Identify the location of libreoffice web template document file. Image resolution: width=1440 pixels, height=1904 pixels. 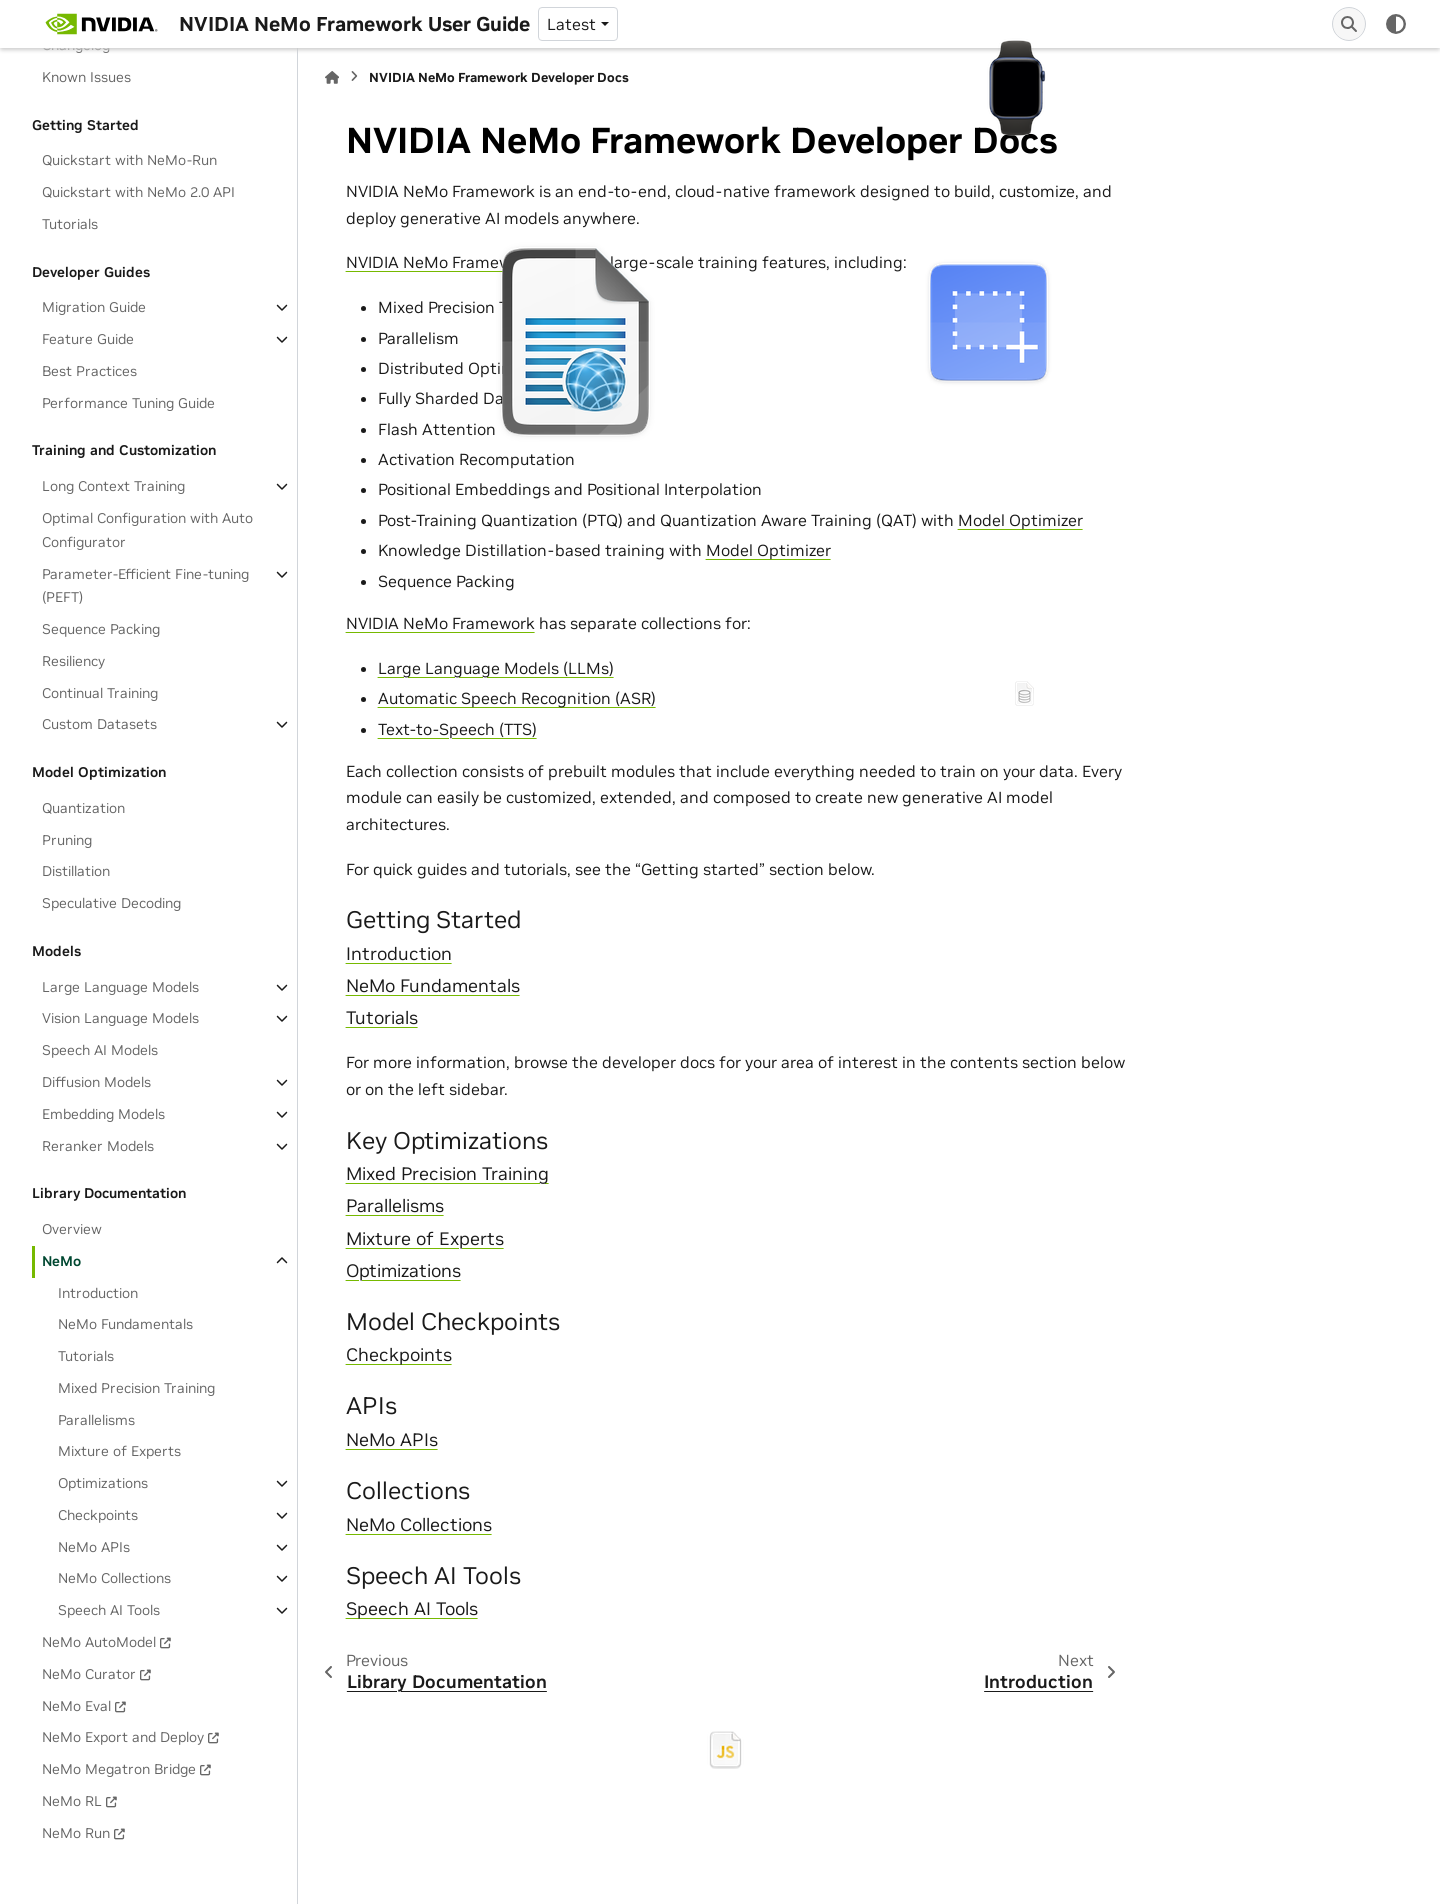
(575, 341).